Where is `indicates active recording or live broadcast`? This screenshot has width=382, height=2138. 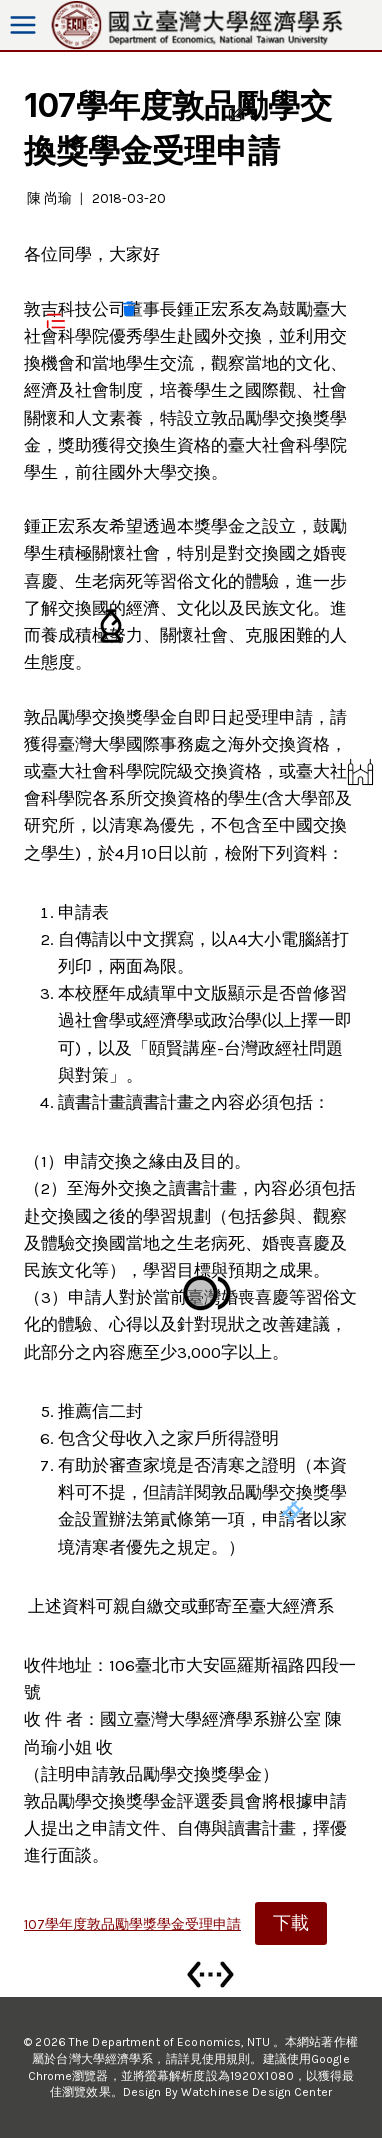 indicates active recording or live broadcast is located at coordinates (207, 1293).